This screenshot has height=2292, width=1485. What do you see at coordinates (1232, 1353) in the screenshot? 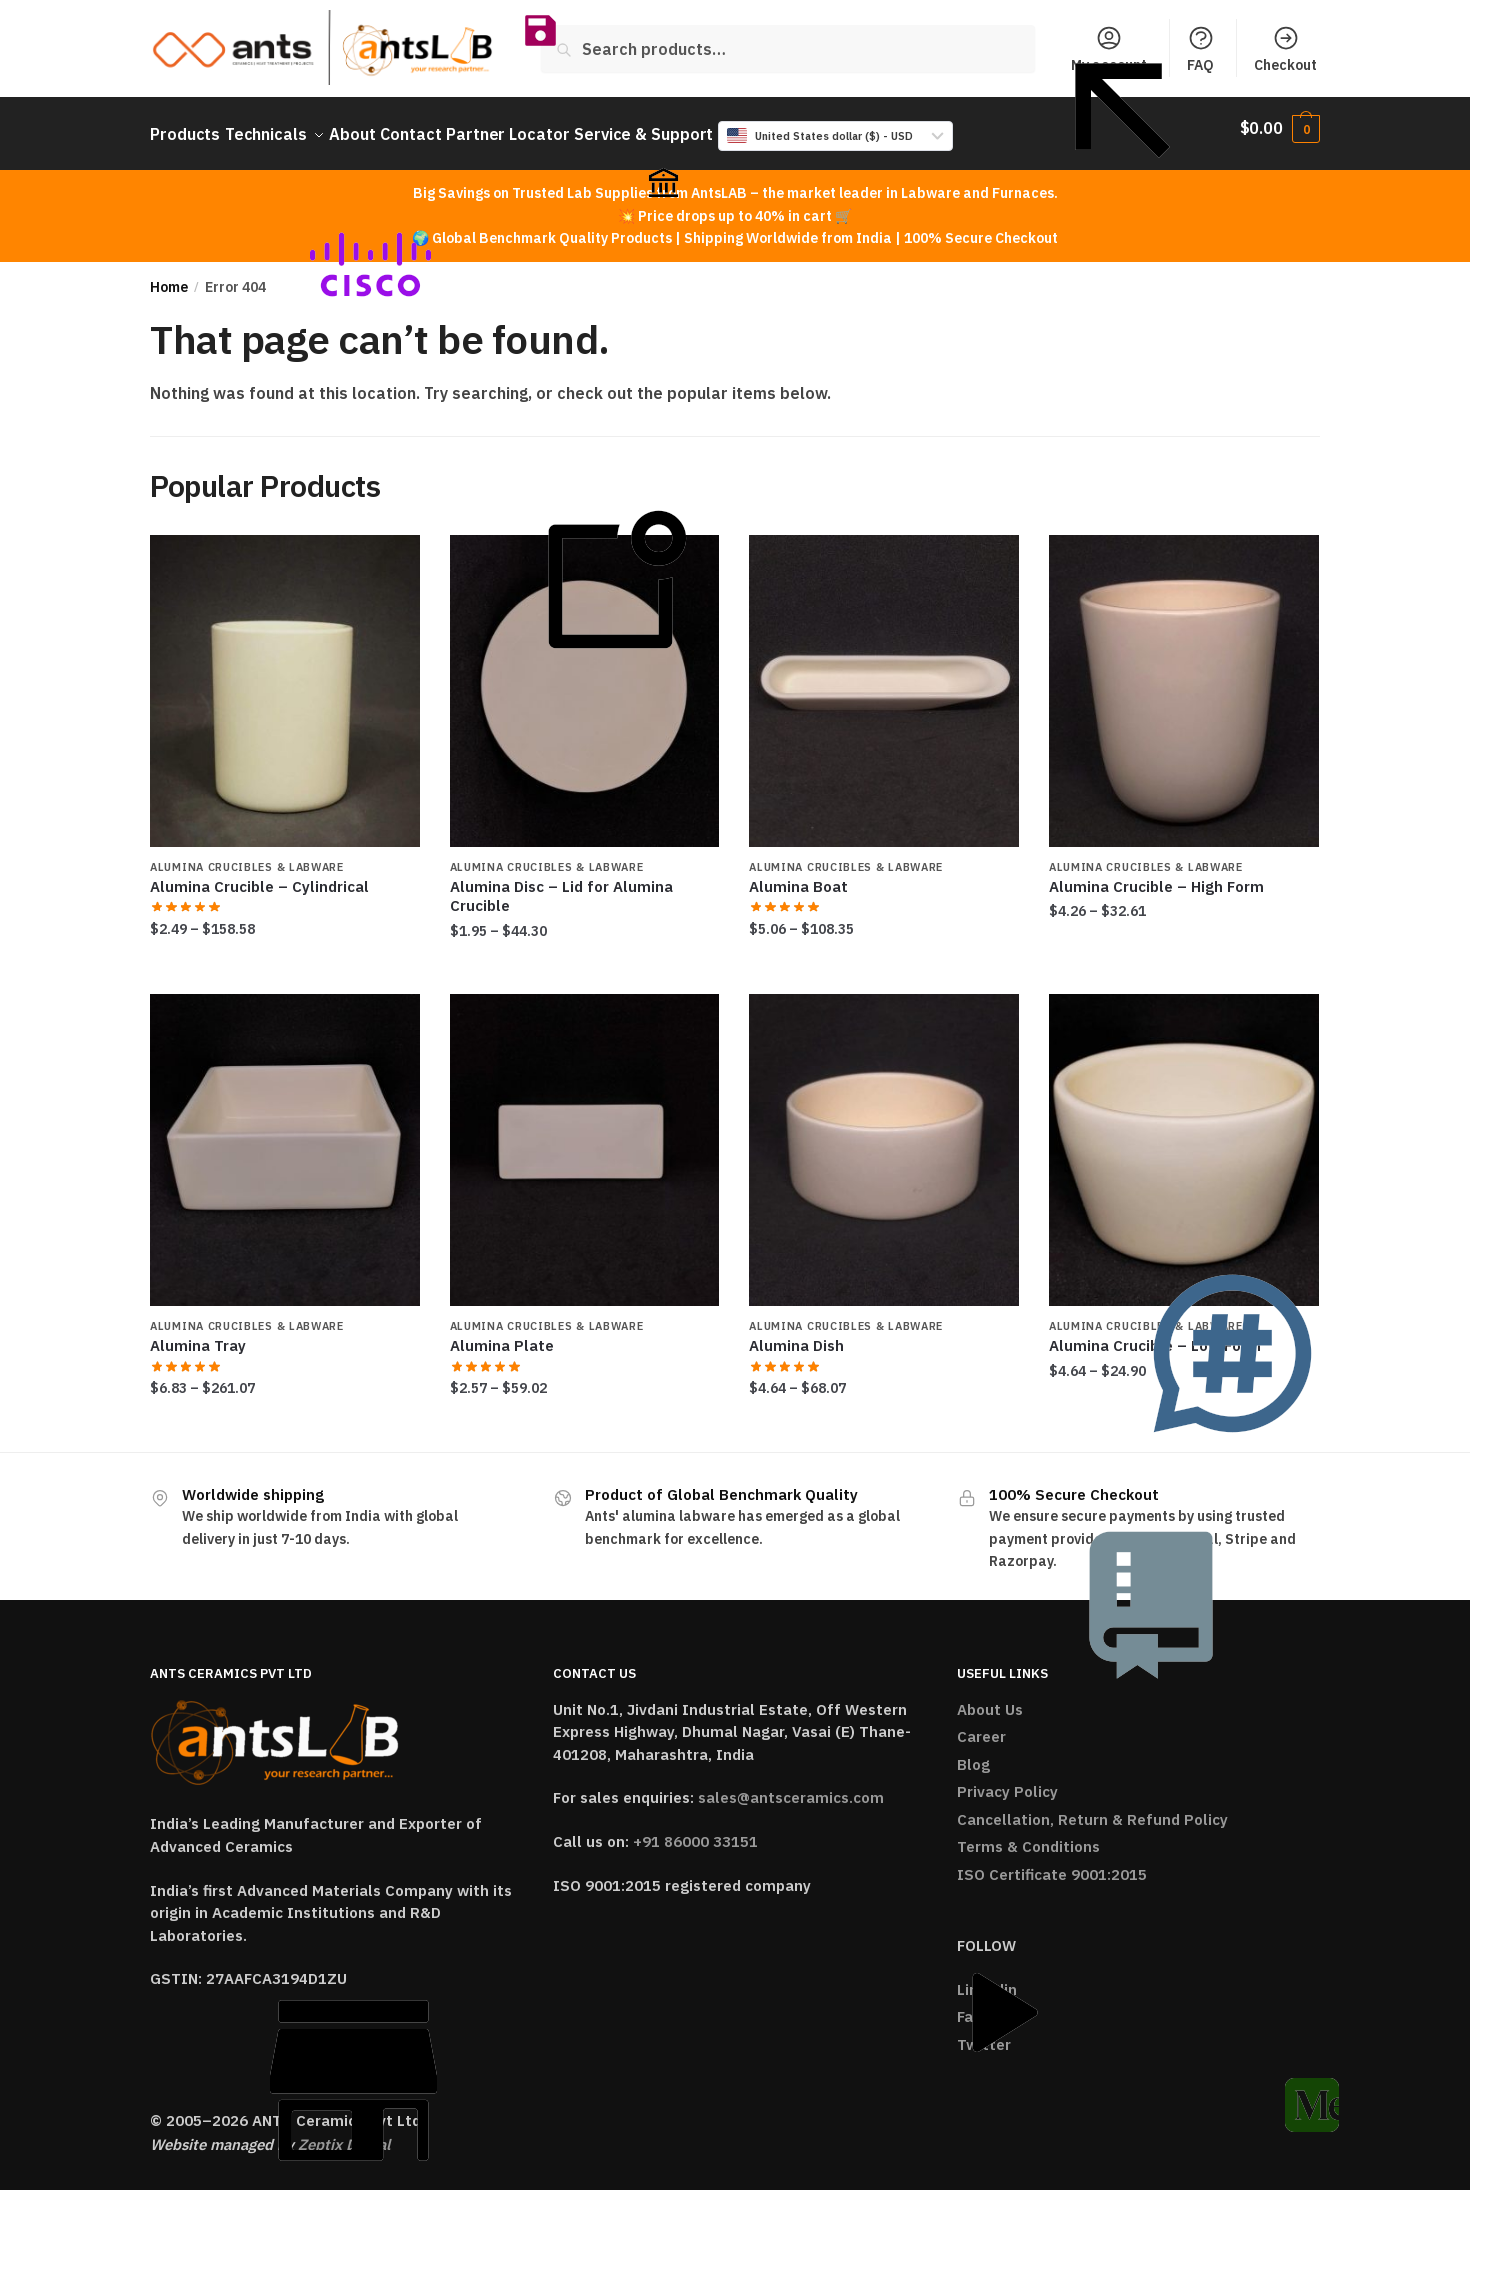
I see `open a threaded conversation` at bounding box center [1232, 1353].